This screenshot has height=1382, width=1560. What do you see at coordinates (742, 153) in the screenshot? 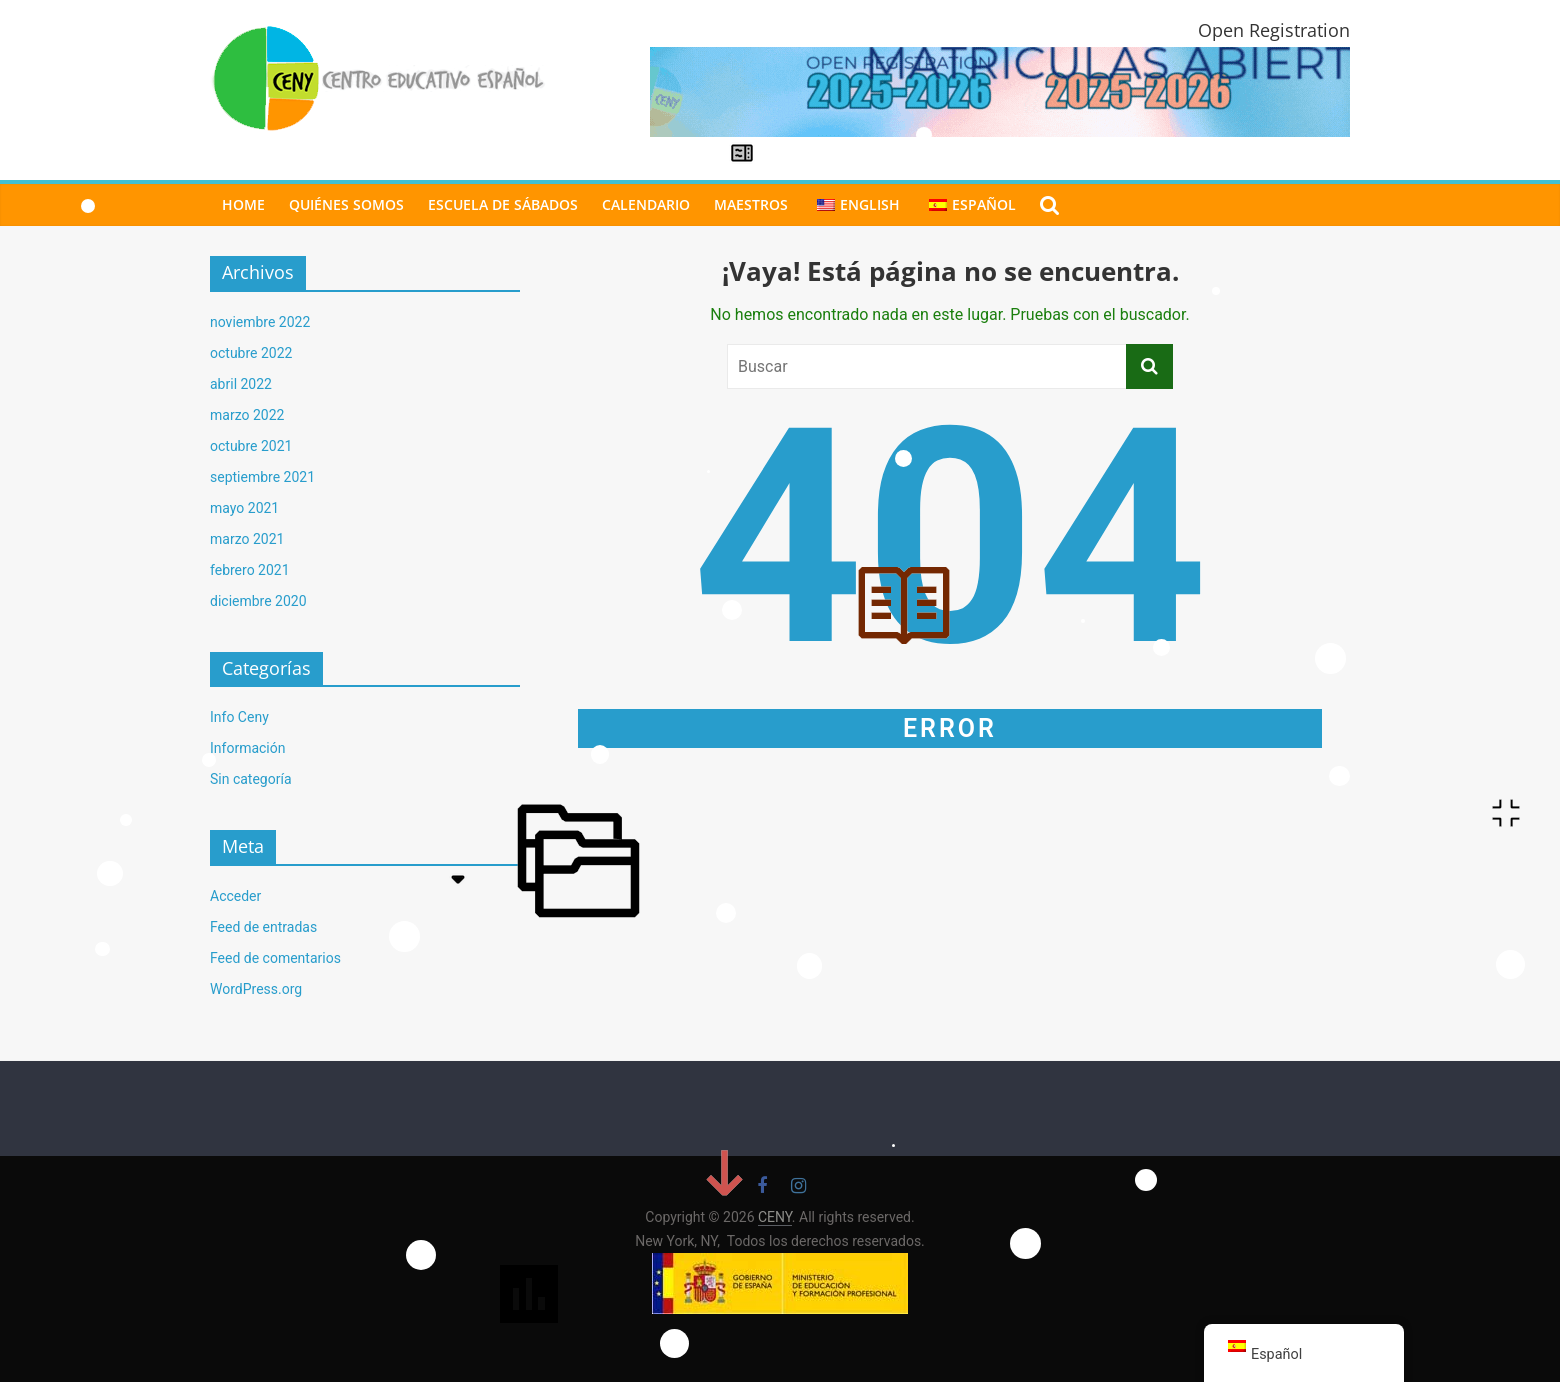
I see `microwave or kitchen appliance control` at bounding box center [742, 153].